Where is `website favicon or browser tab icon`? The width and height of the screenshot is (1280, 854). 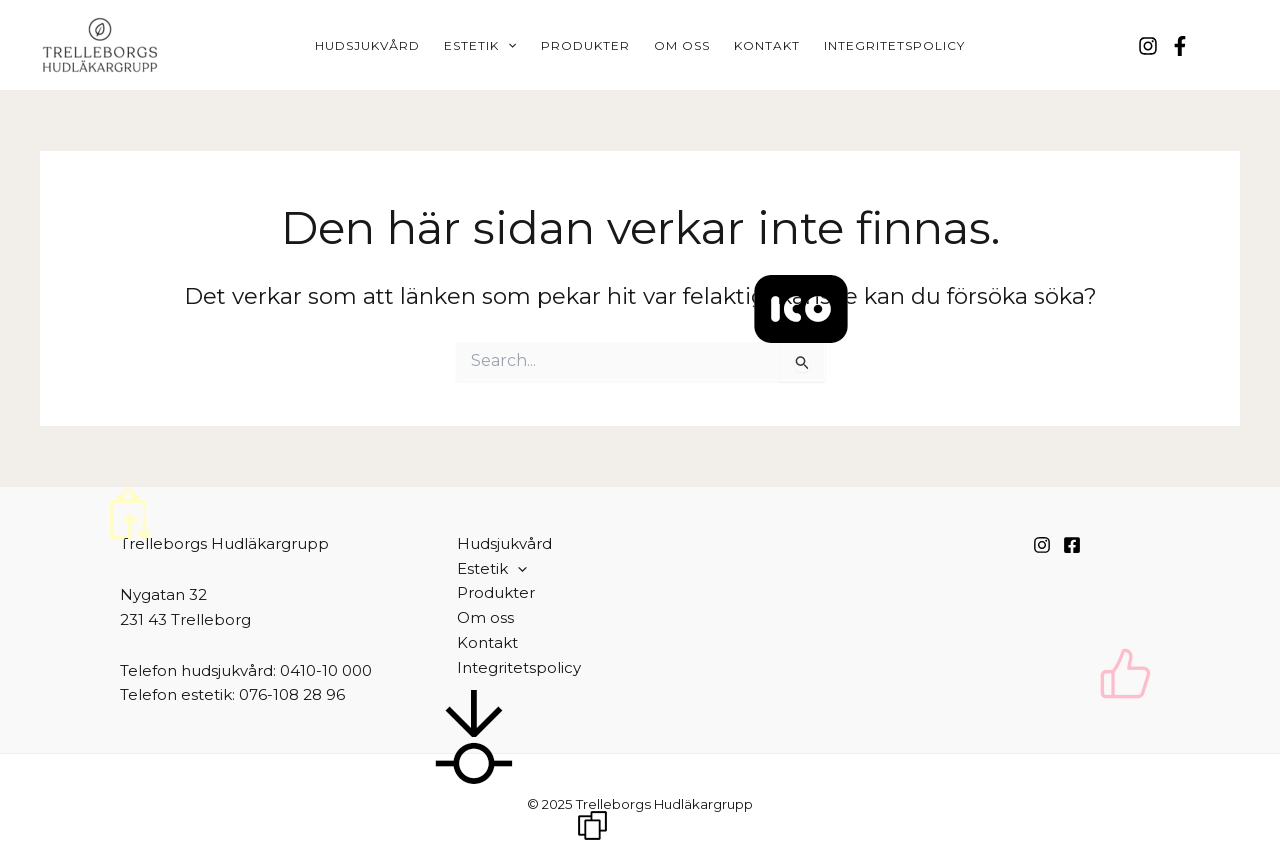 website favicon or browser tab icon is located at coordinates (801, 309).